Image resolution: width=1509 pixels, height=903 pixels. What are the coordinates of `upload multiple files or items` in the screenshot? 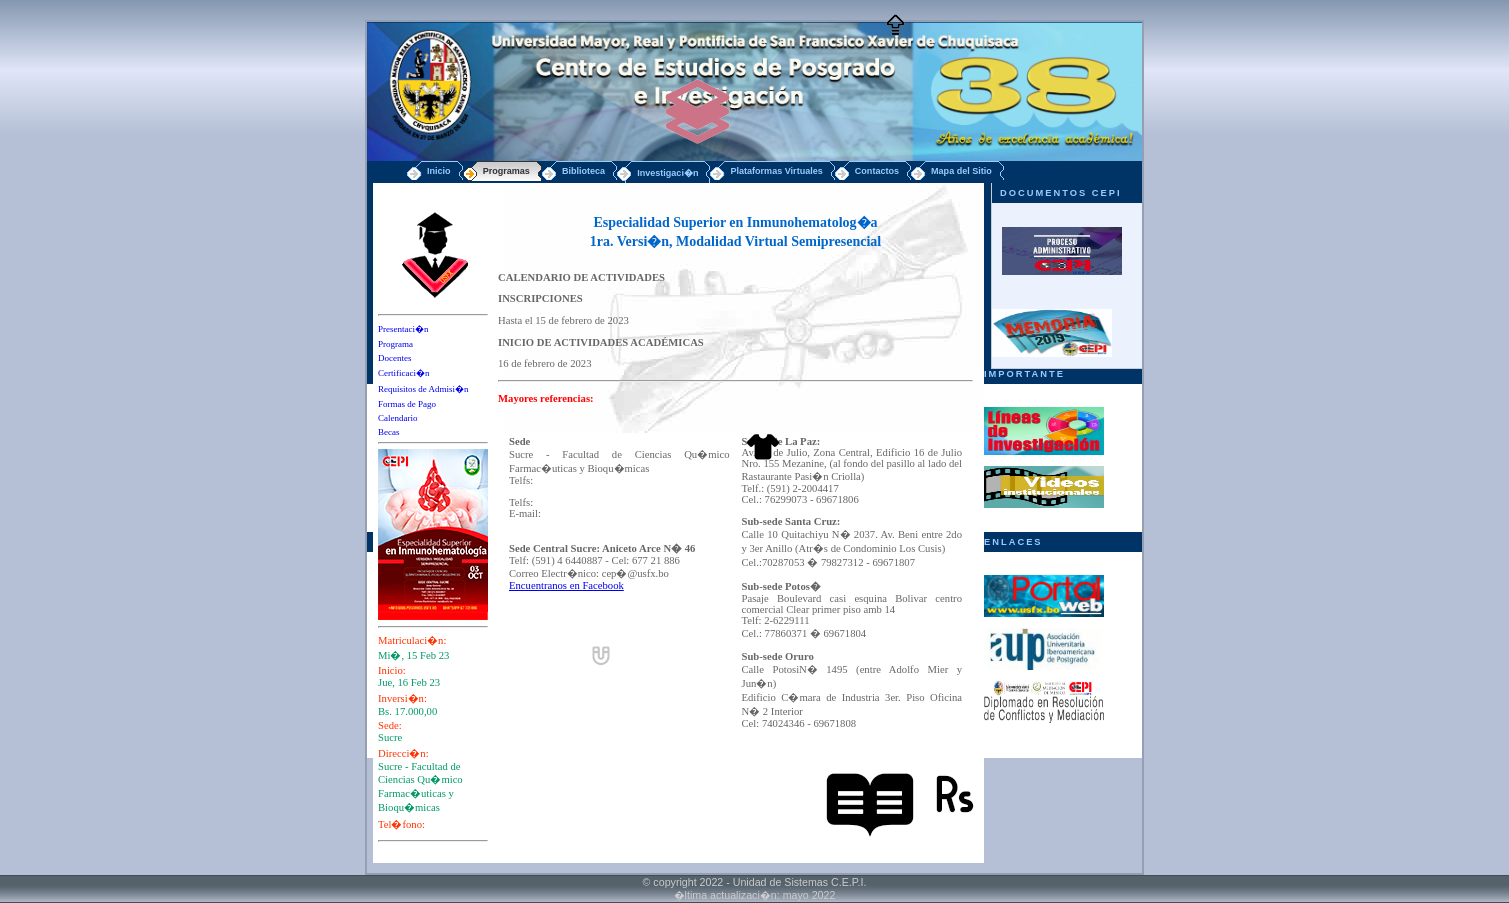 It's located at (895, 24).